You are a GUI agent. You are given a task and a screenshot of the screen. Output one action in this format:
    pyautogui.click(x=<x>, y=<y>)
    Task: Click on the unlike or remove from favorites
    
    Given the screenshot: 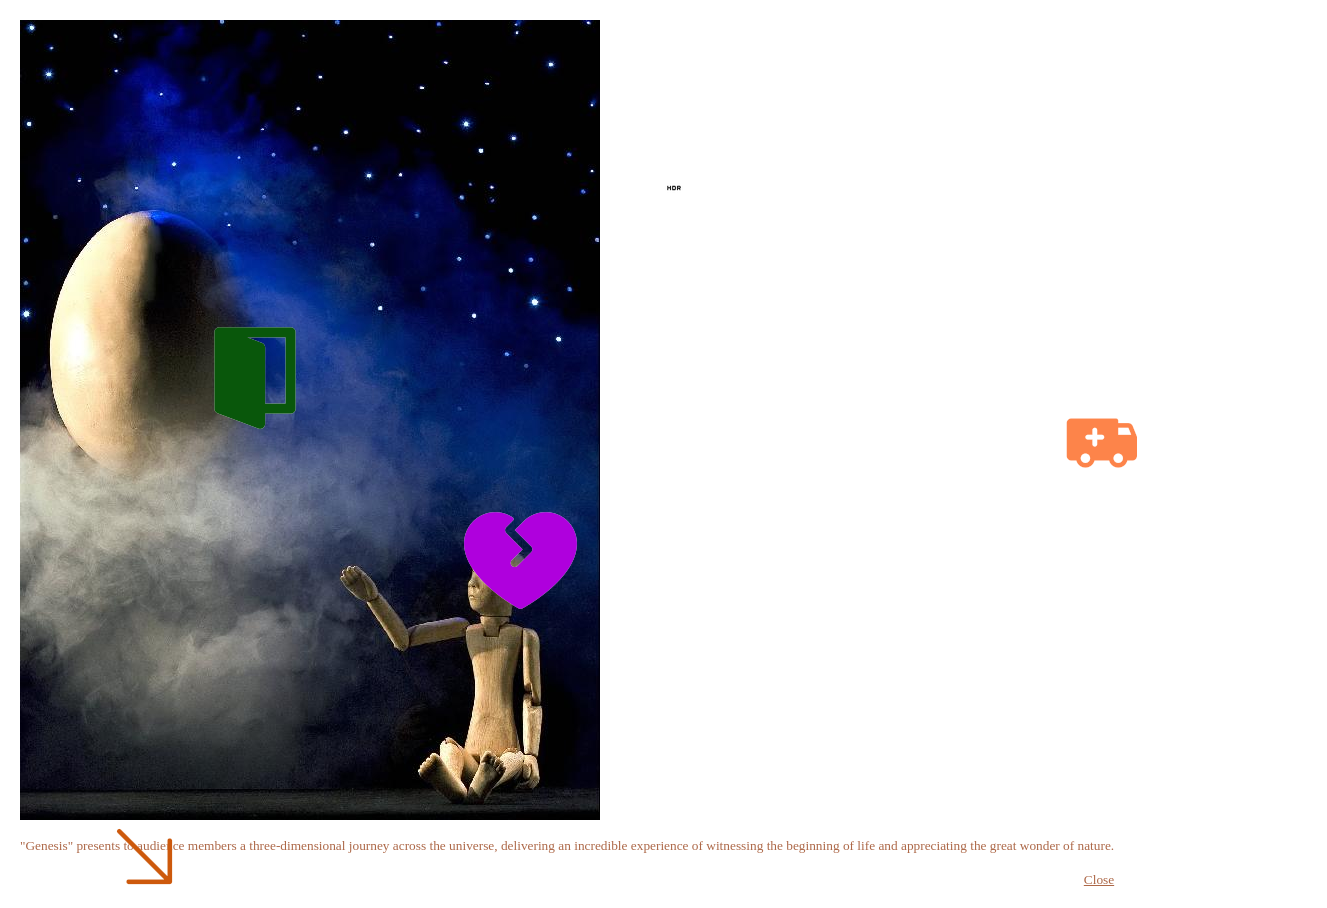 What is the action you would take?
    pyautogui.click(x=520, y=556)
    